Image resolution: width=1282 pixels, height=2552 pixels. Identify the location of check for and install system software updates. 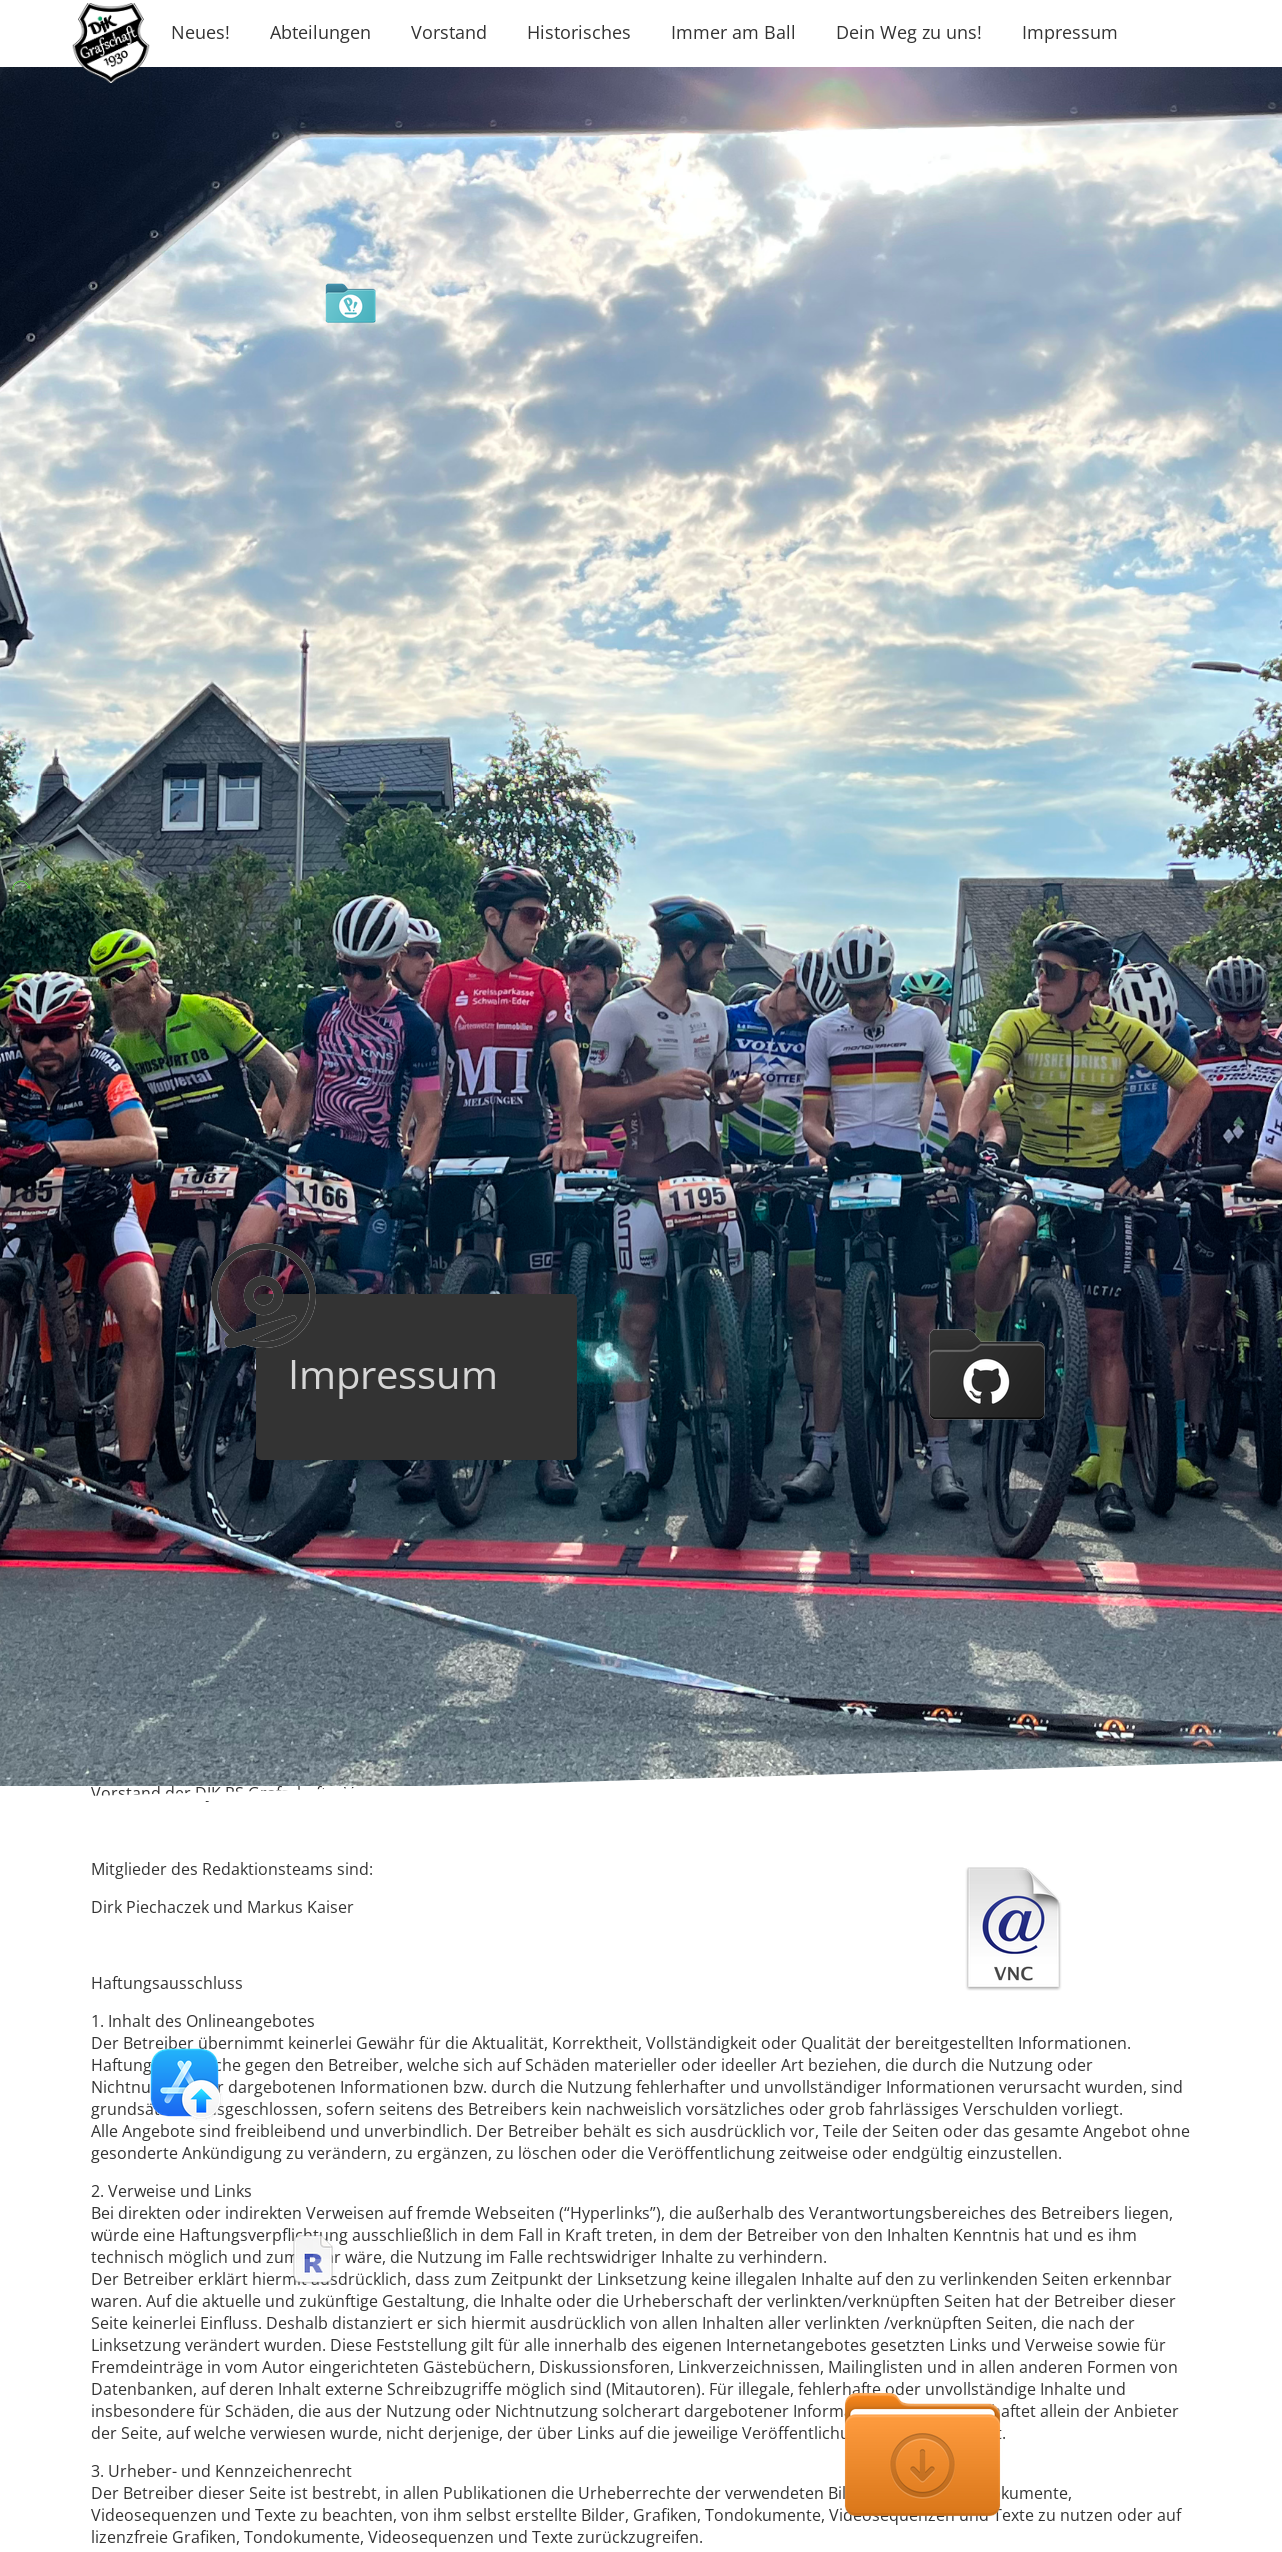
(184, 2082).